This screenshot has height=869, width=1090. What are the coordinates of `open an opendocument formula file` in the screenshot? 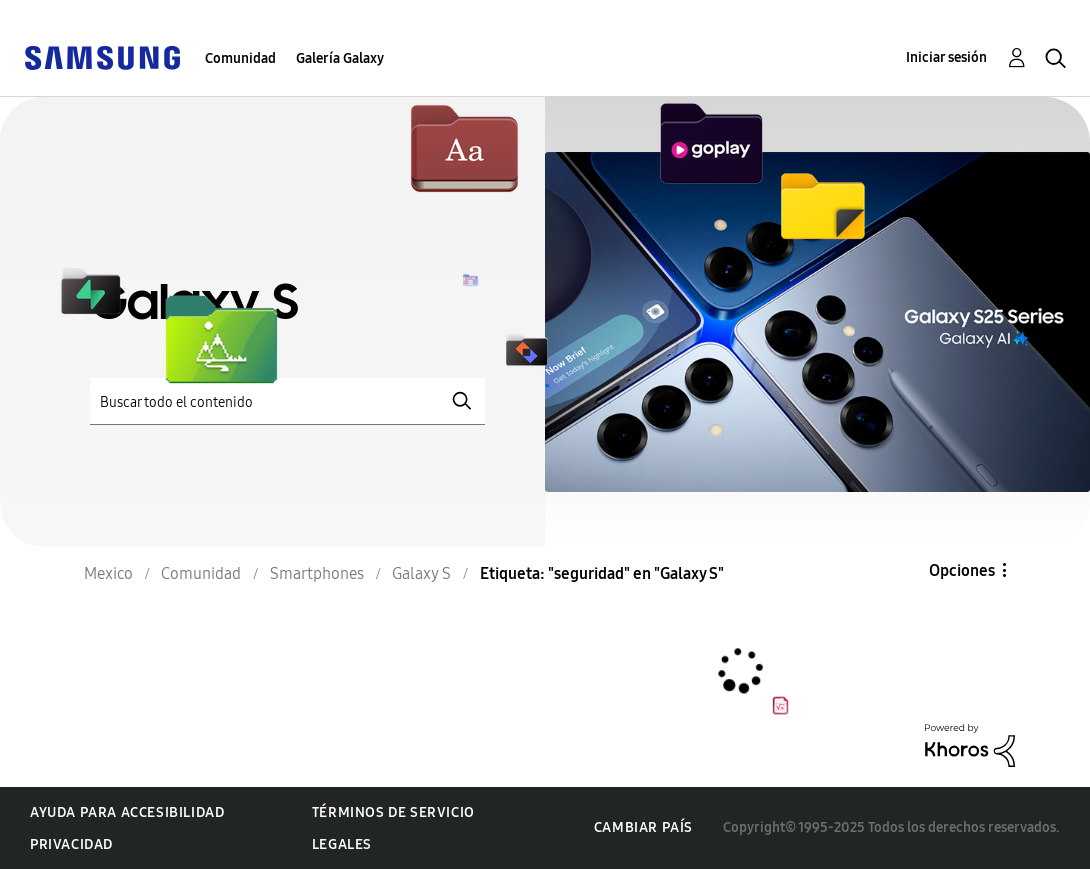 It's located at (780, 705).